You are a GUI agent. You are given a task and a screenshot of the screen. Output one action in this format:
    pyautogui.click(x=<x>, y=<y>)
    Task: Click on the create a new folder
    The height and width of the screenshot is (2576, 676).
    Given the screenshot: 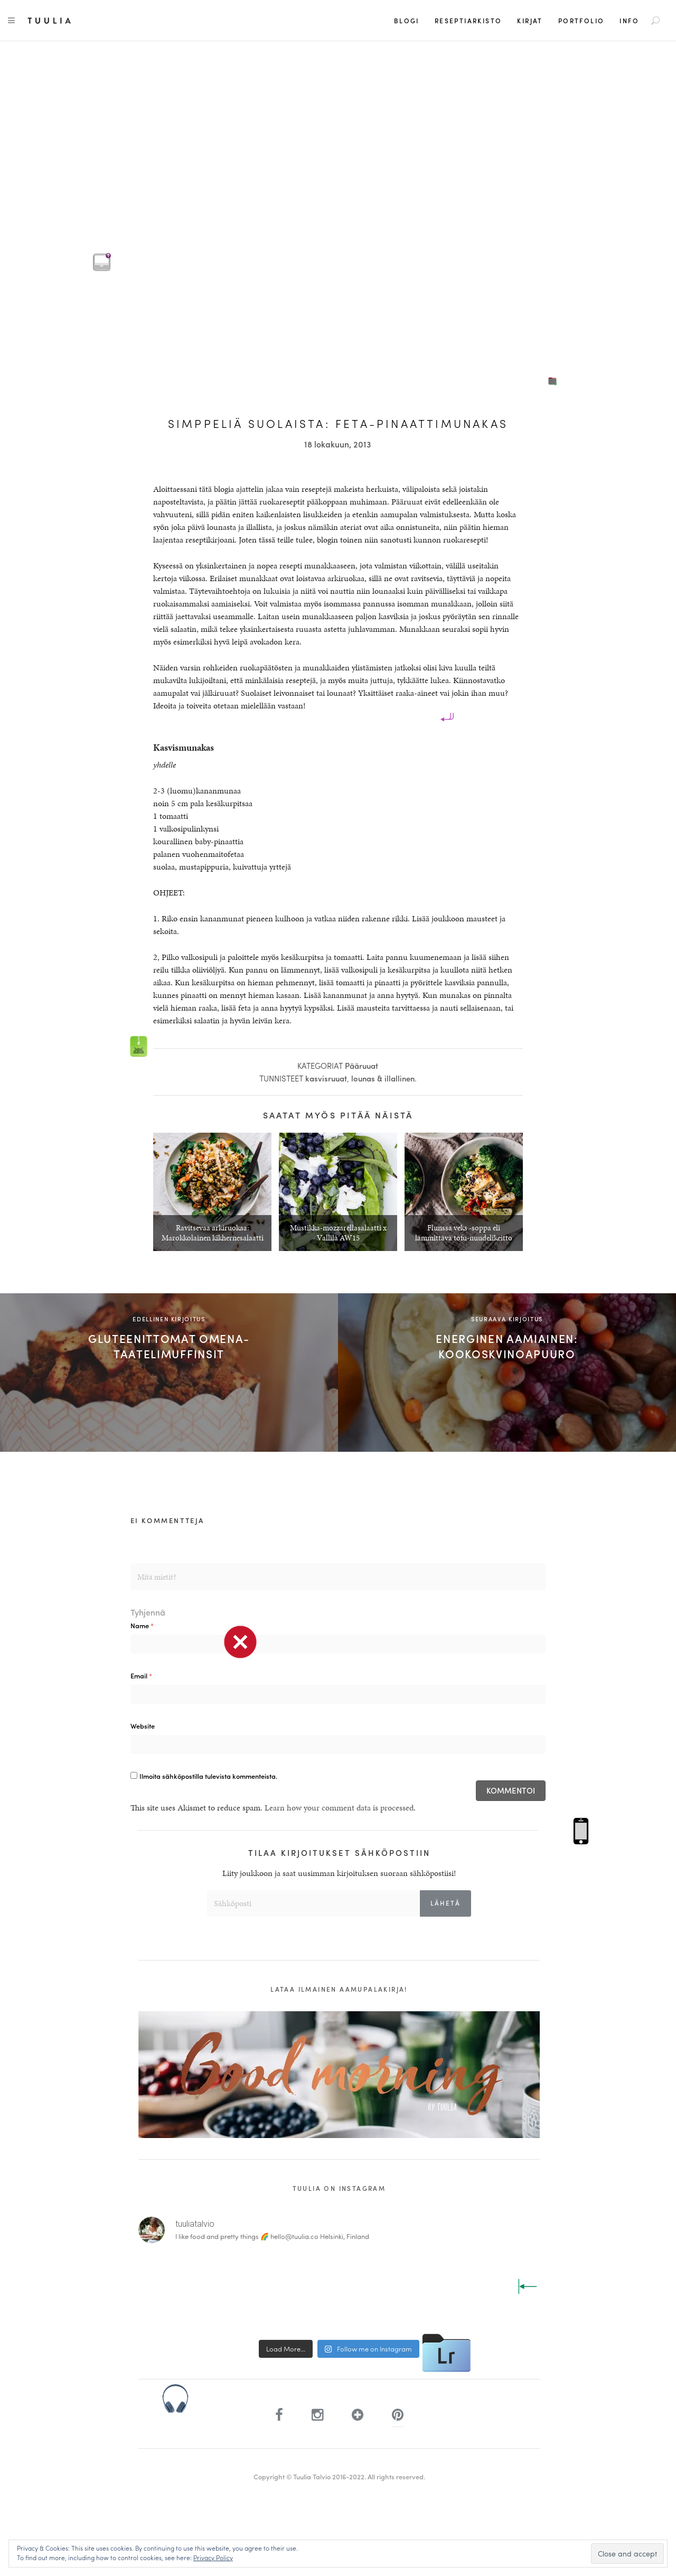 What is the action you would take?
    pyautogui.click(x=552, y=381)
    